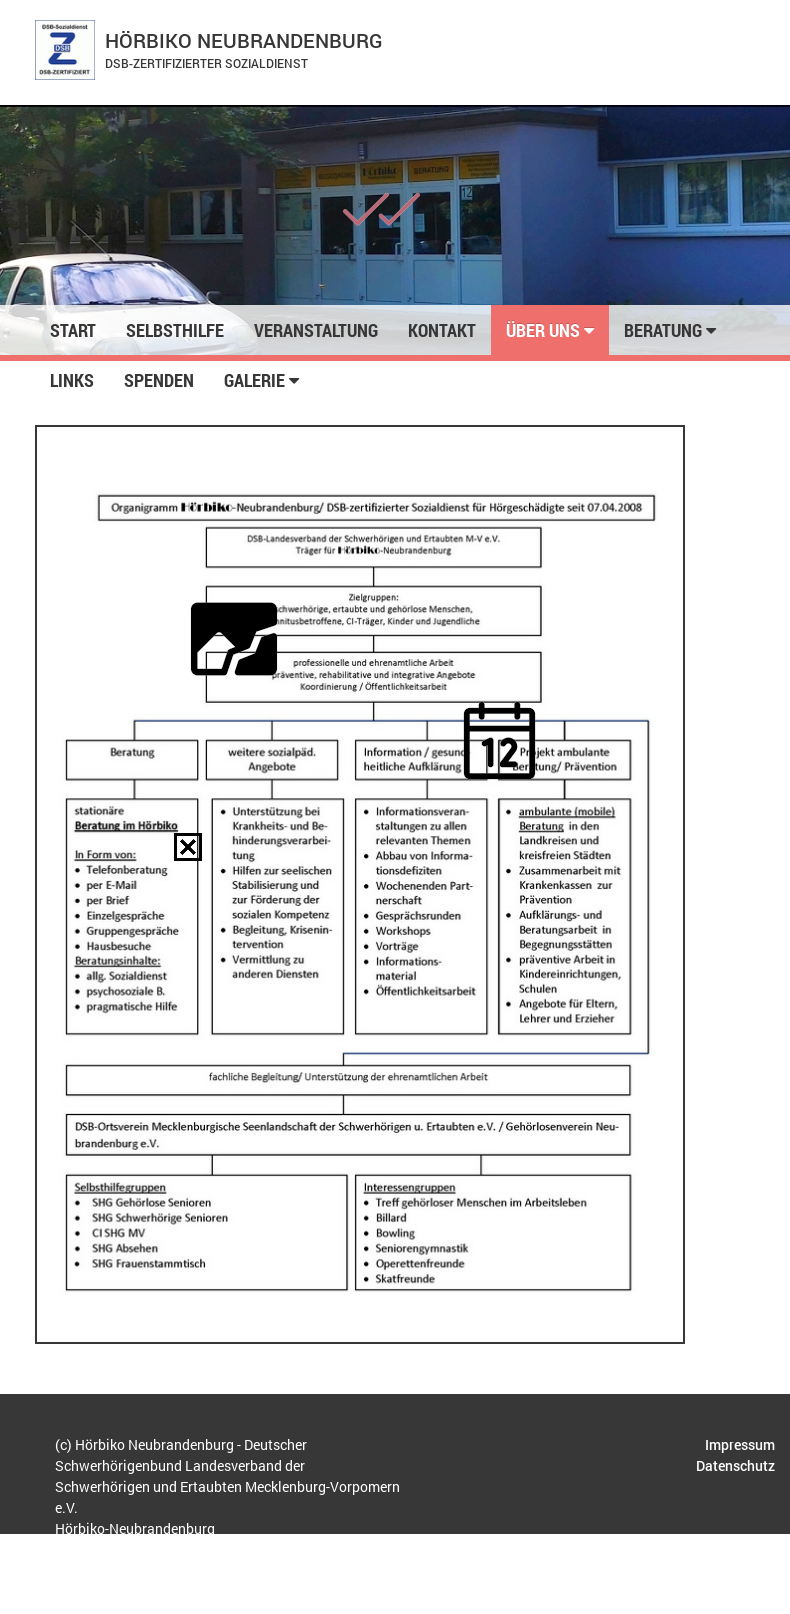 The height and width of the screenshot is (1614, 790). I want to click on indicates all items have been completed or verified, so click(381, 210).